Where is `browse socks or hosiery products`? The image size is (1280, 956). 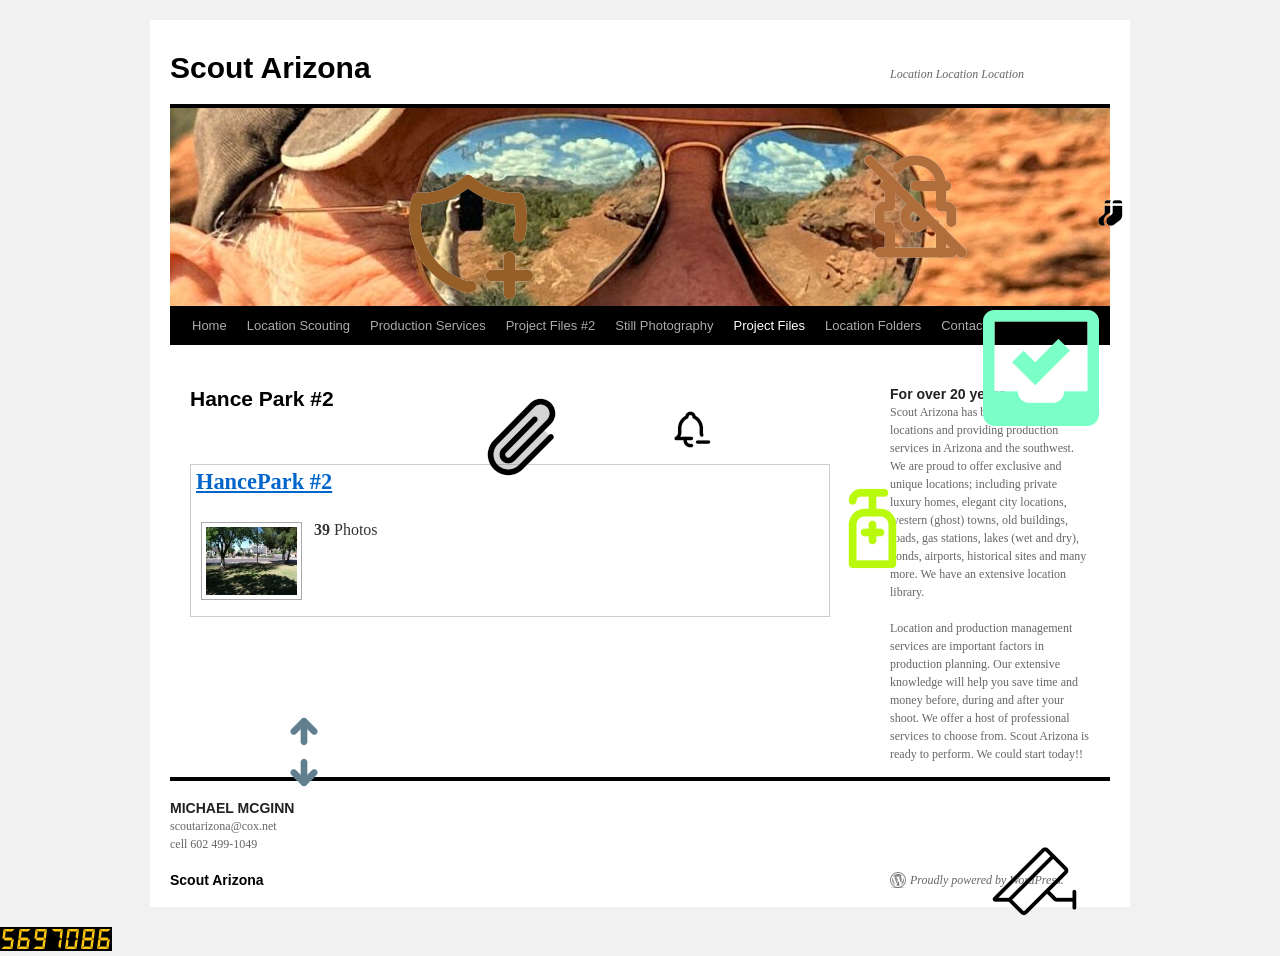 browse socks or hosiery products is located at coordinates (1111, 213).